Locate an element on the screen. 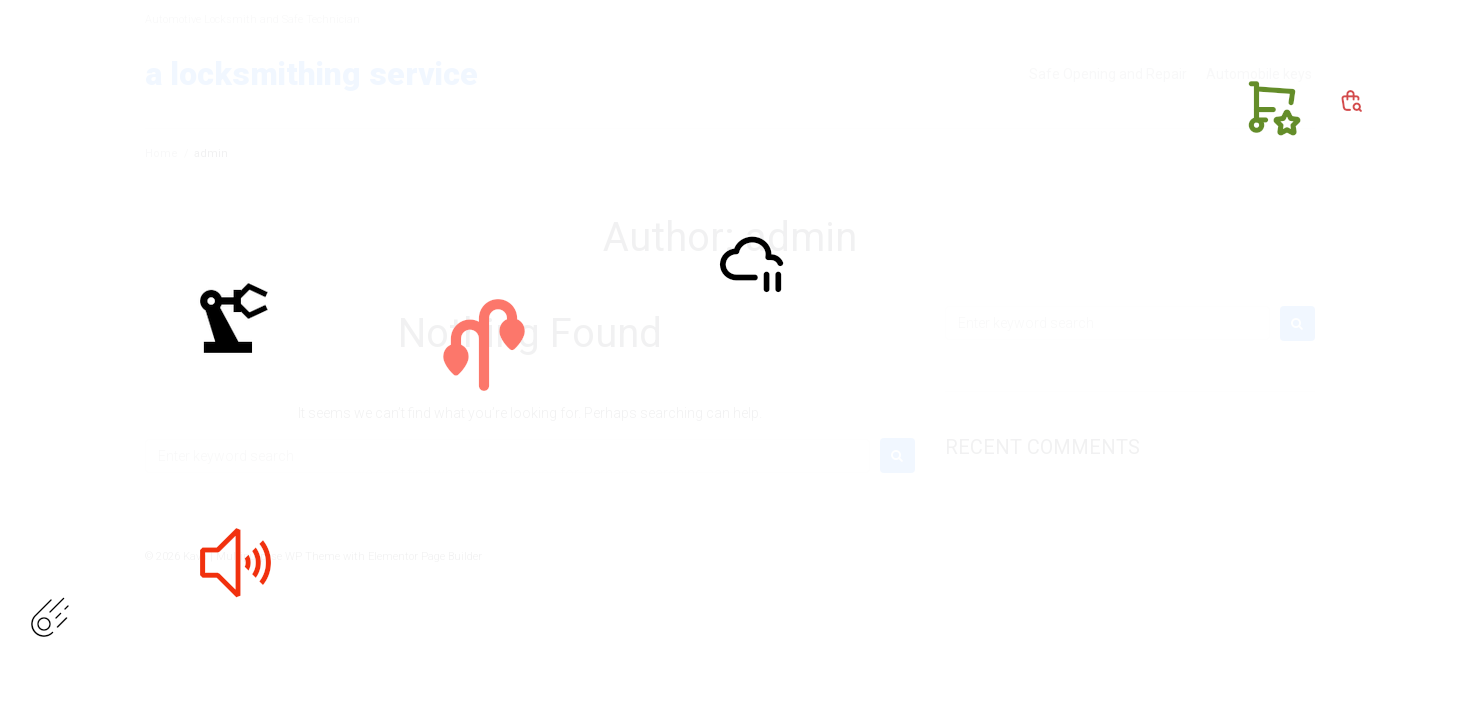 Image resolution: width=1460 pixels, height=720 pixels. view favorite or starred items in cart is located at coordinates (1272, 107).